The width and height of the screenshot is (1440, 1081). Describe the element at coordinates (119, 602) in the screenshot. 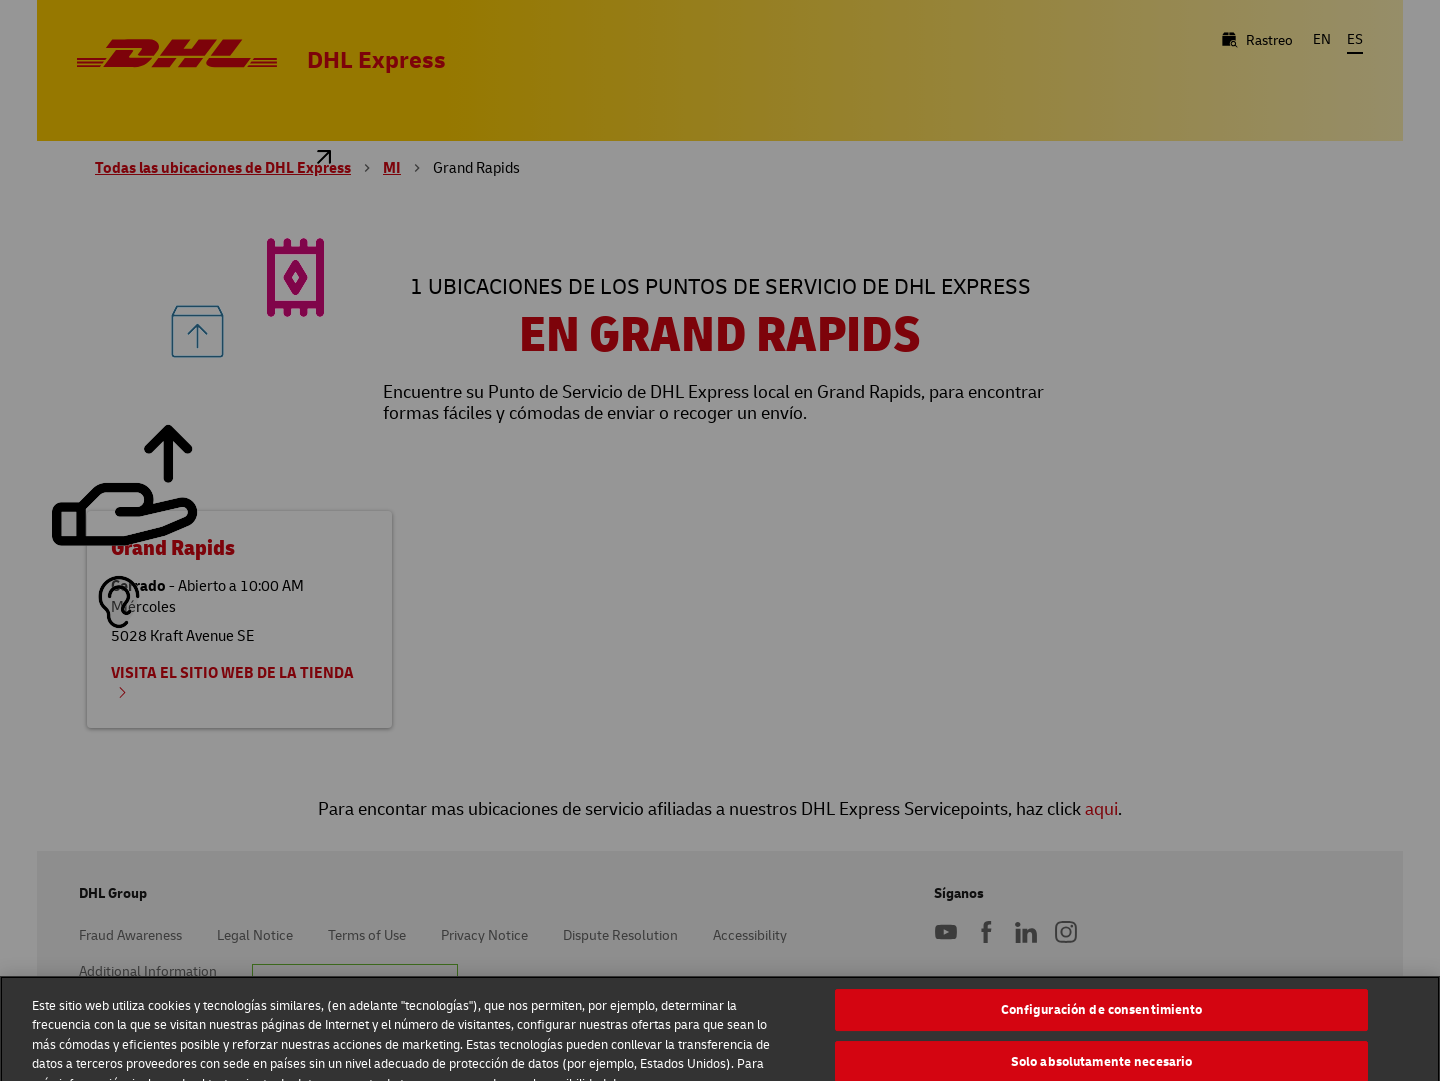

I see `access audio or hearing settings` at that location.